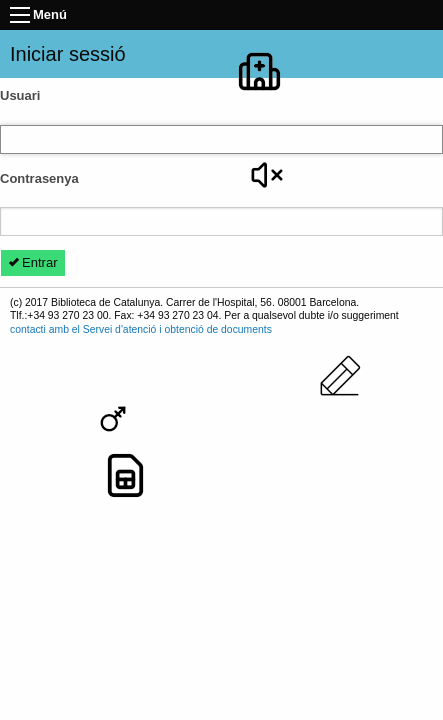 Image resolution: width=443 pixels, height=720 pixels. I want to click on mute audio, so click(267, 175).